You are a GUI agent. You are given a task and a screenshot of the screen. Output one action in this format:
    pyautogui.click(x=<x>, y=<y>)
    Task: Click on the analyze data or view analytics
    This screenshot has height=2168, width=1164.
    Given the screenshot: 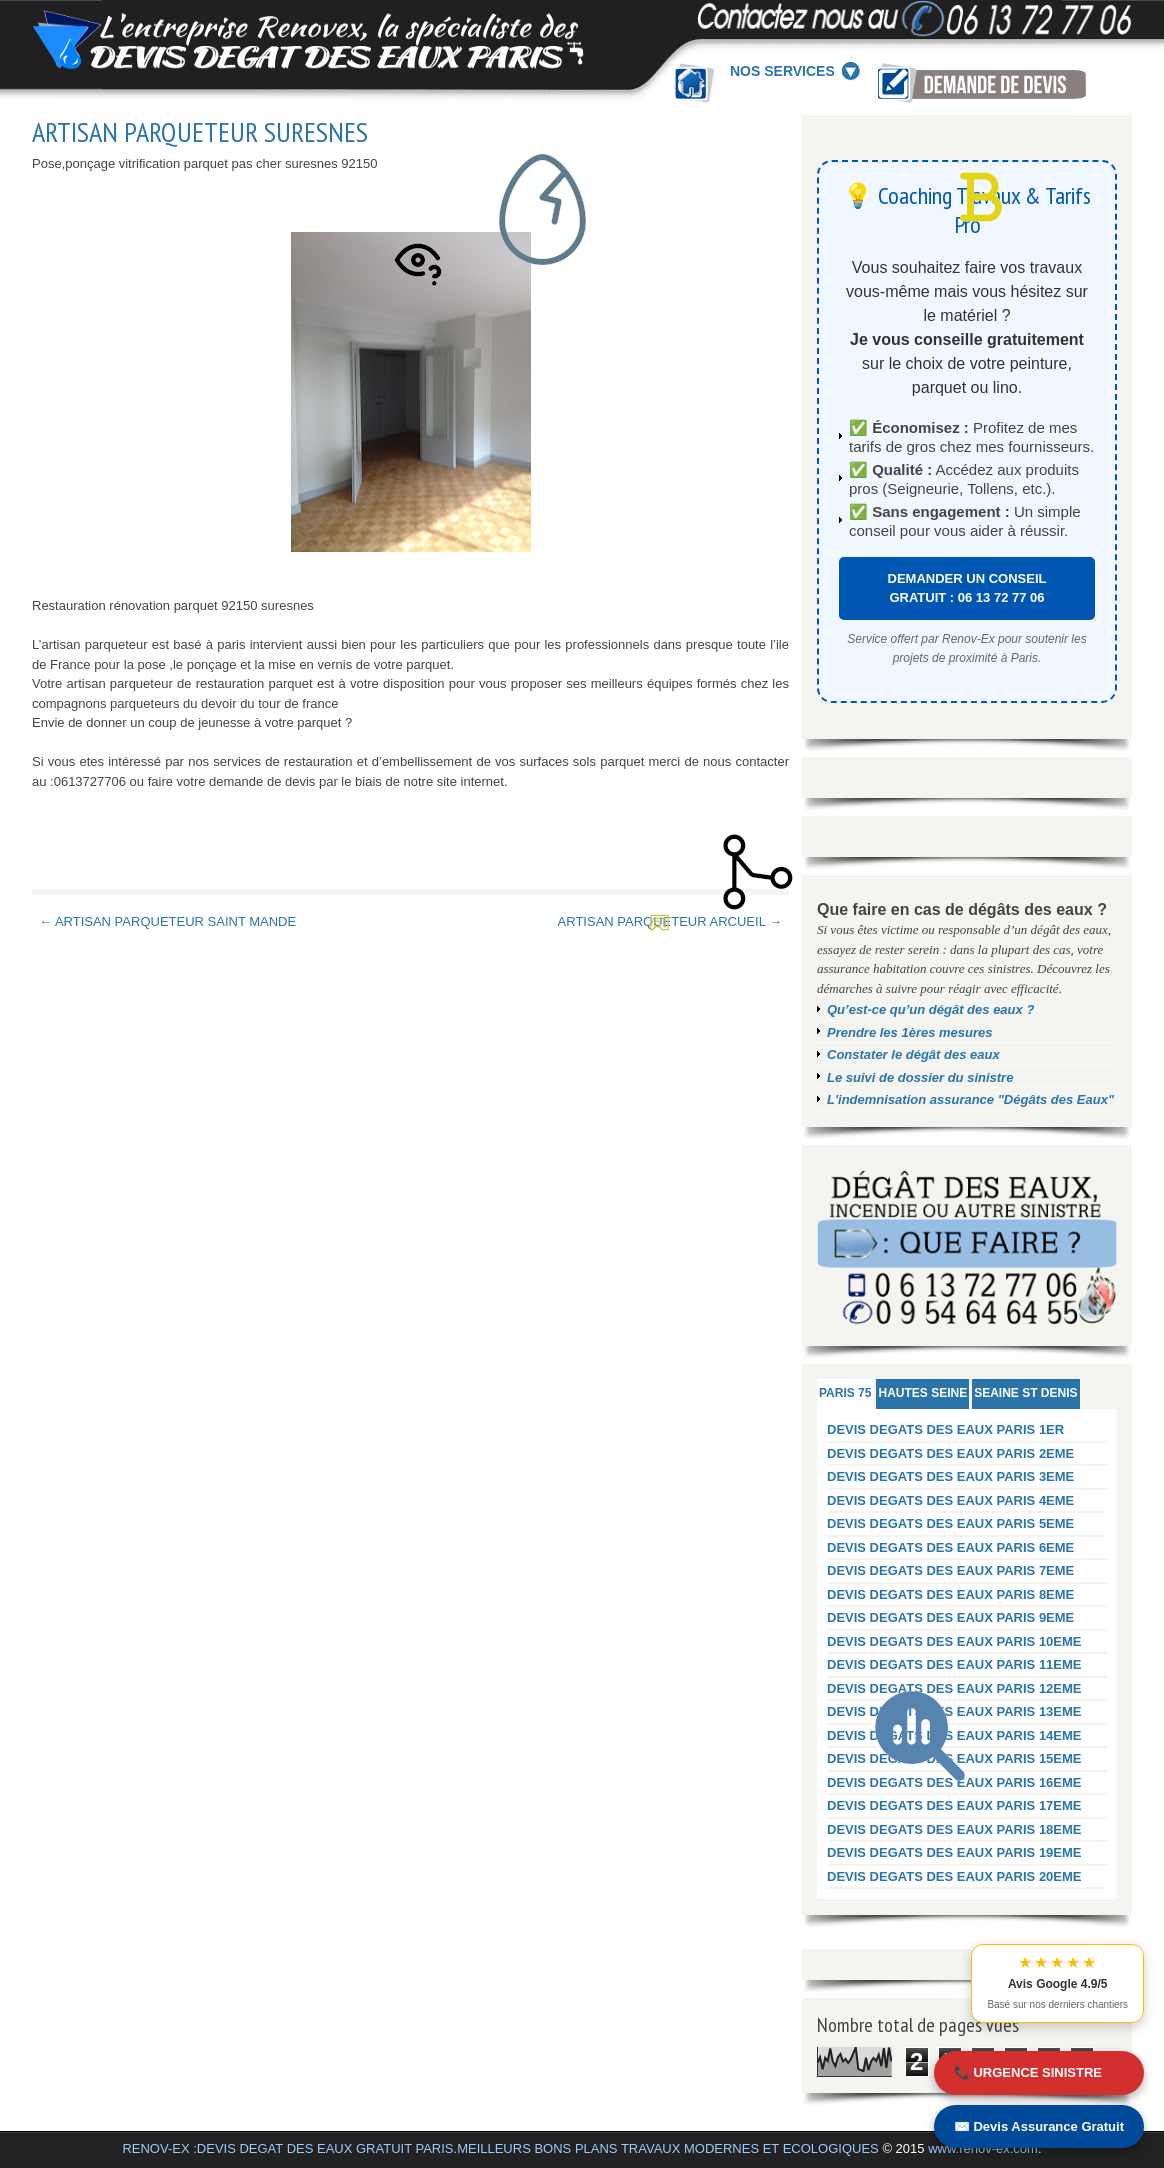 What is the action you would take?
    pyautogui.click(x=920, y=1736)
    